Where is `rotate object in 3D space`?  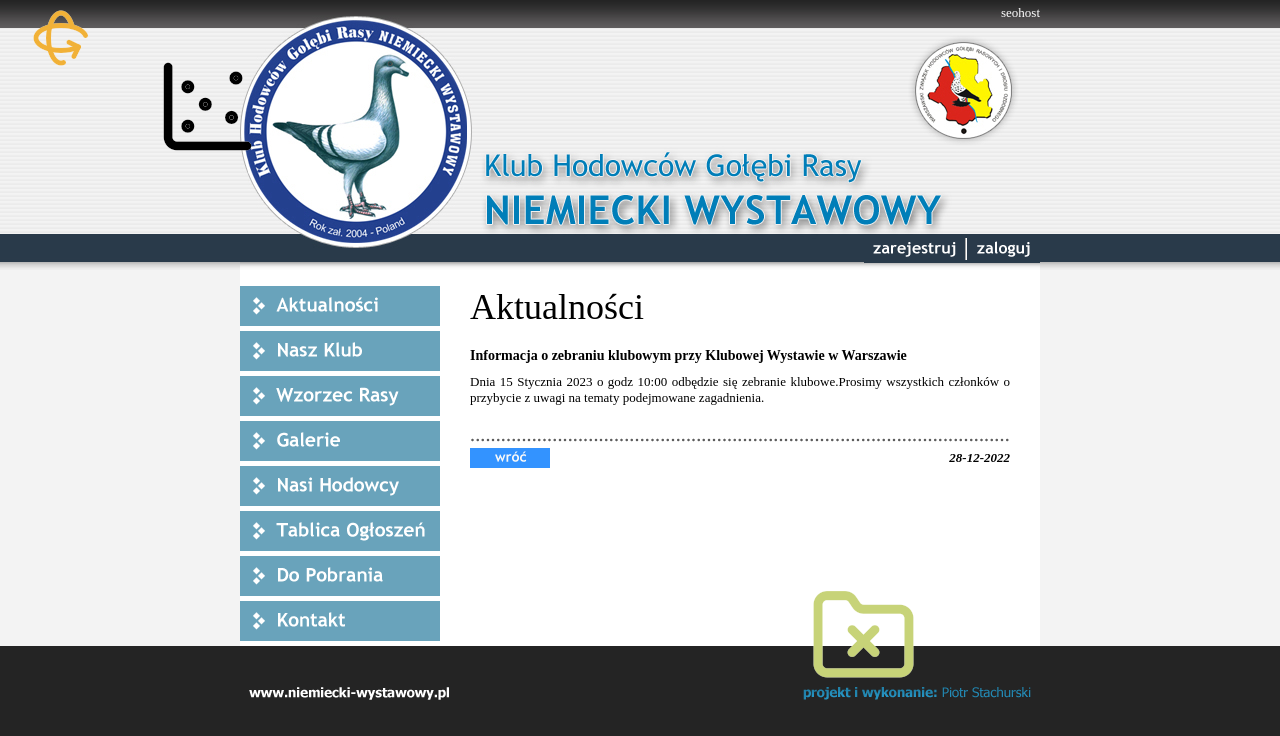 rotate object in 3D space is located at coordinates (61, 38).